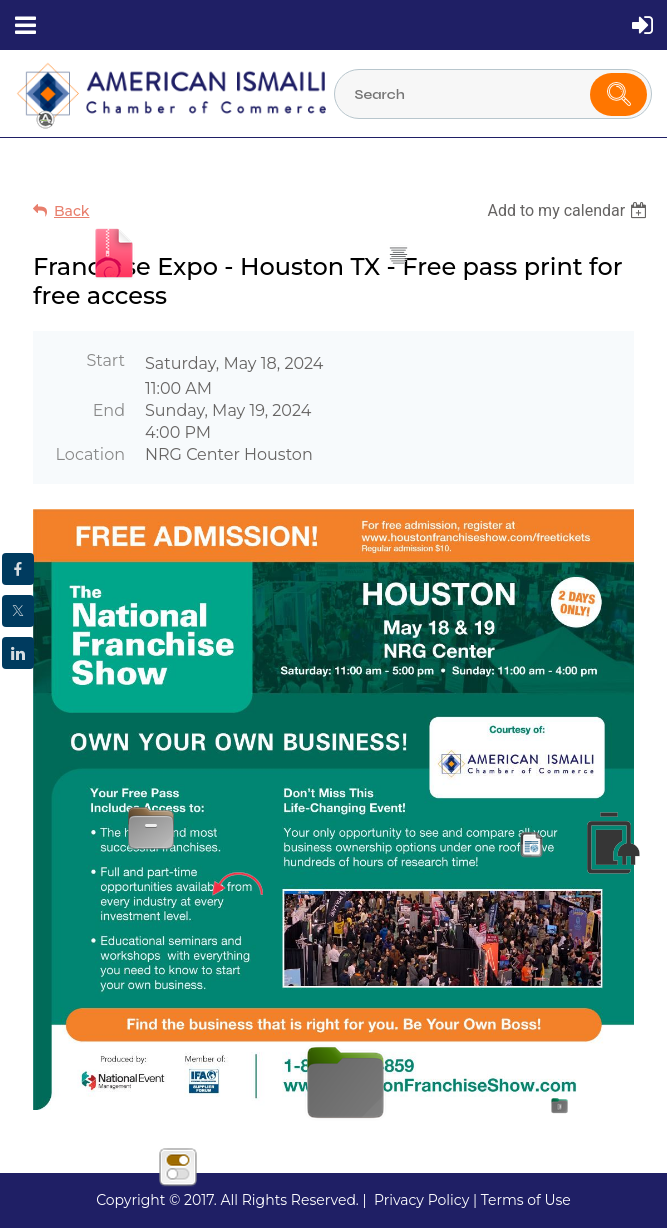  Describe the element at coordinates (151, 828) in the screenshot. I see `open file manager application` at that location.